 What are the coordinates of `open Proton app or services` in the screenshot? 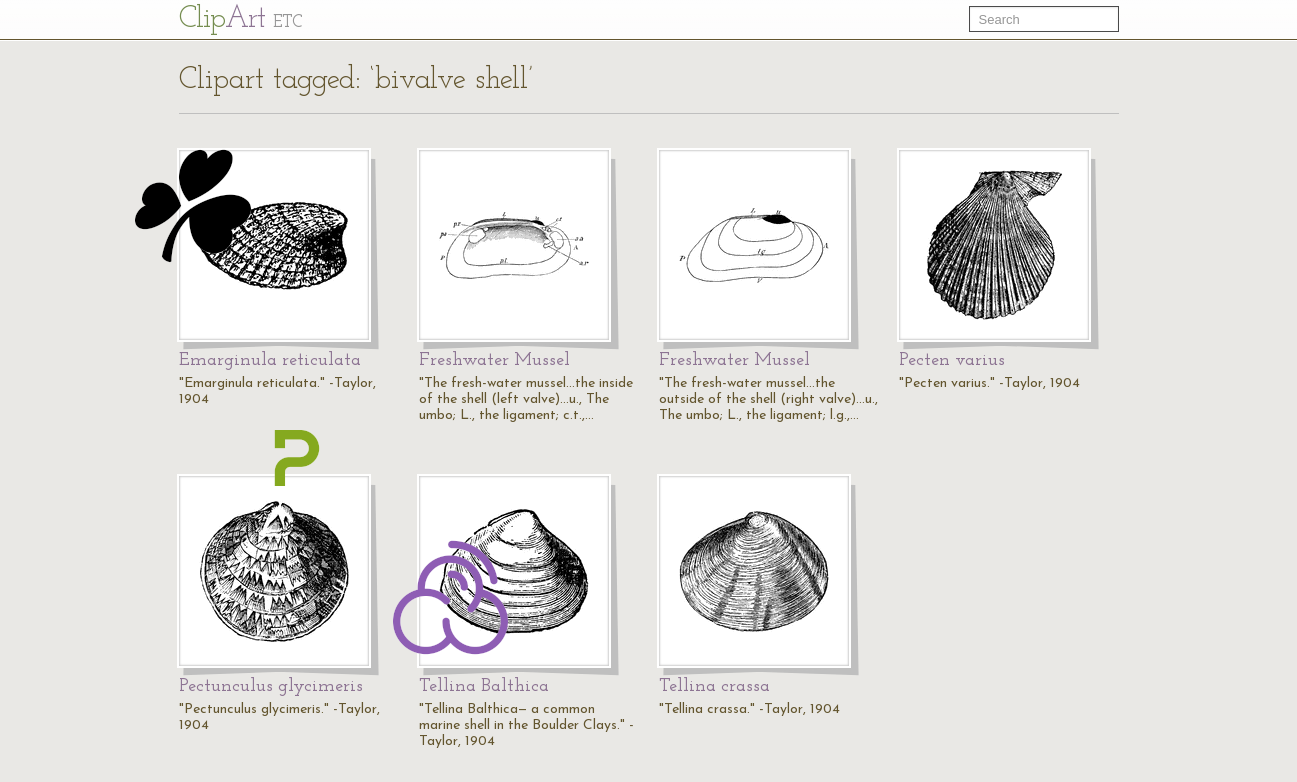 It's located at (297, 458).